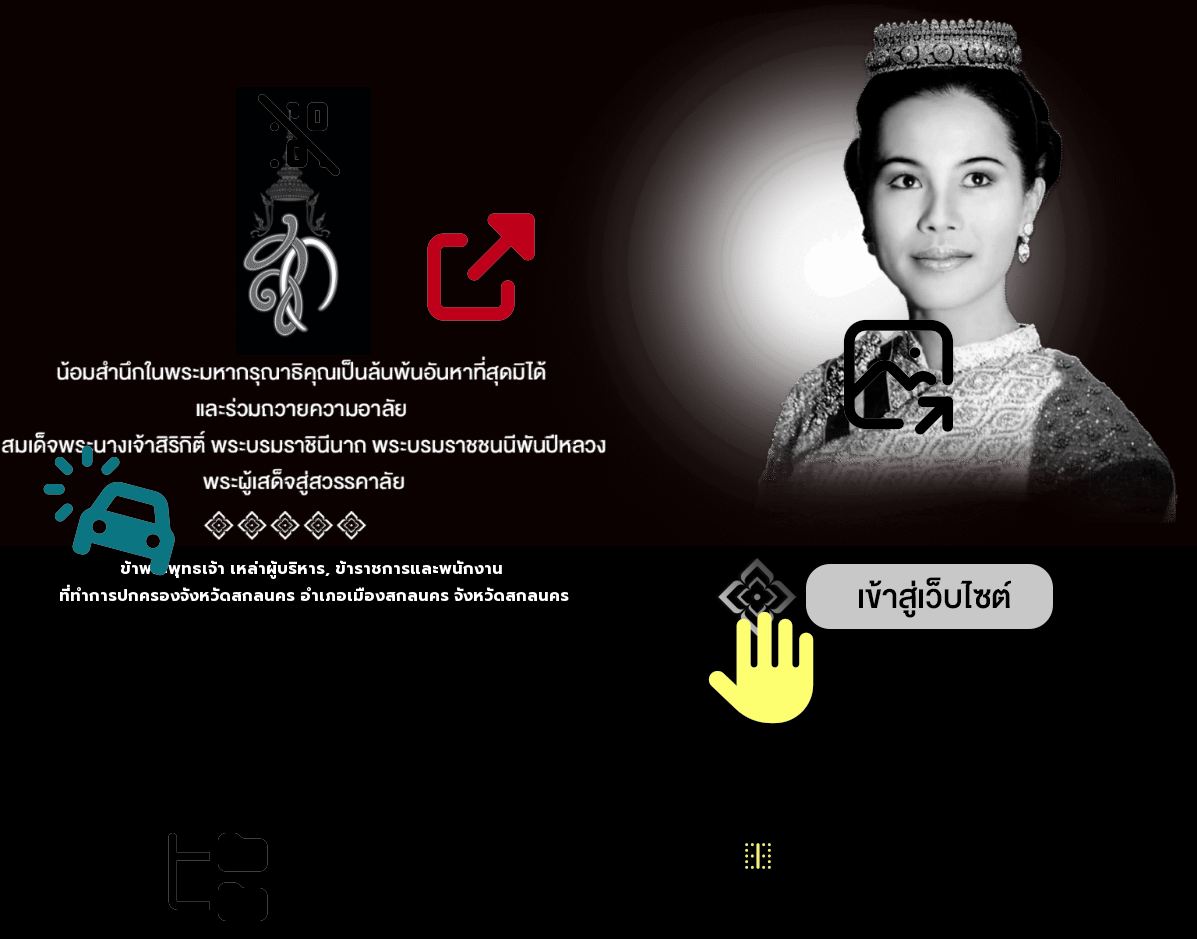 Image resolution: width=1197 pixels, height=939 pixels. Describe the element at coordinates (111, 513) in the screenshot. I see `report a vehicle accident` at that location.